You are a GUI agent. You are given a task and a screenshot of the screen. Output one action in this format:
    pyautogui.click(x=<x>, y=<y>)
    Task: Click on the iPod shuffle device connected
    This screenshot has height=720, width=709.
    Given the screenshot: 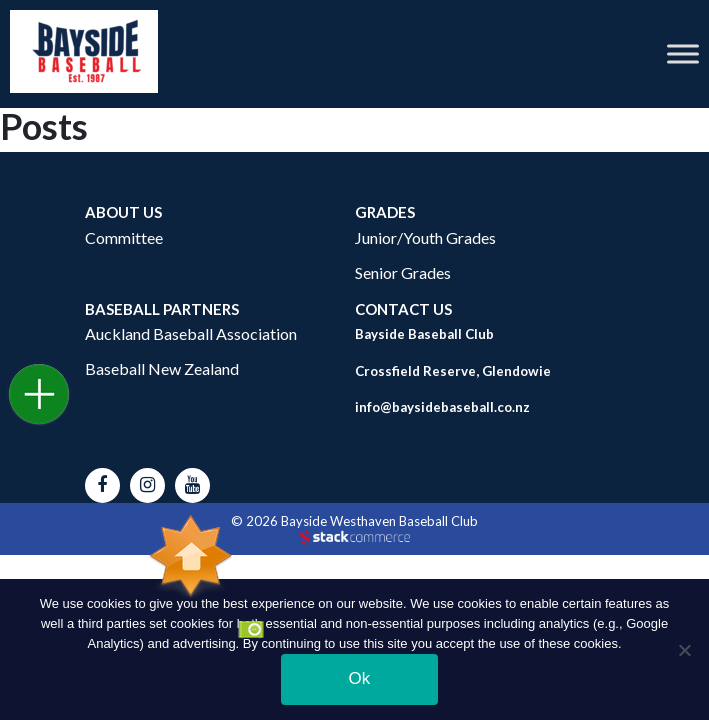 What is the action you would take?
    pyautogui.click(x=251, y=625)
    